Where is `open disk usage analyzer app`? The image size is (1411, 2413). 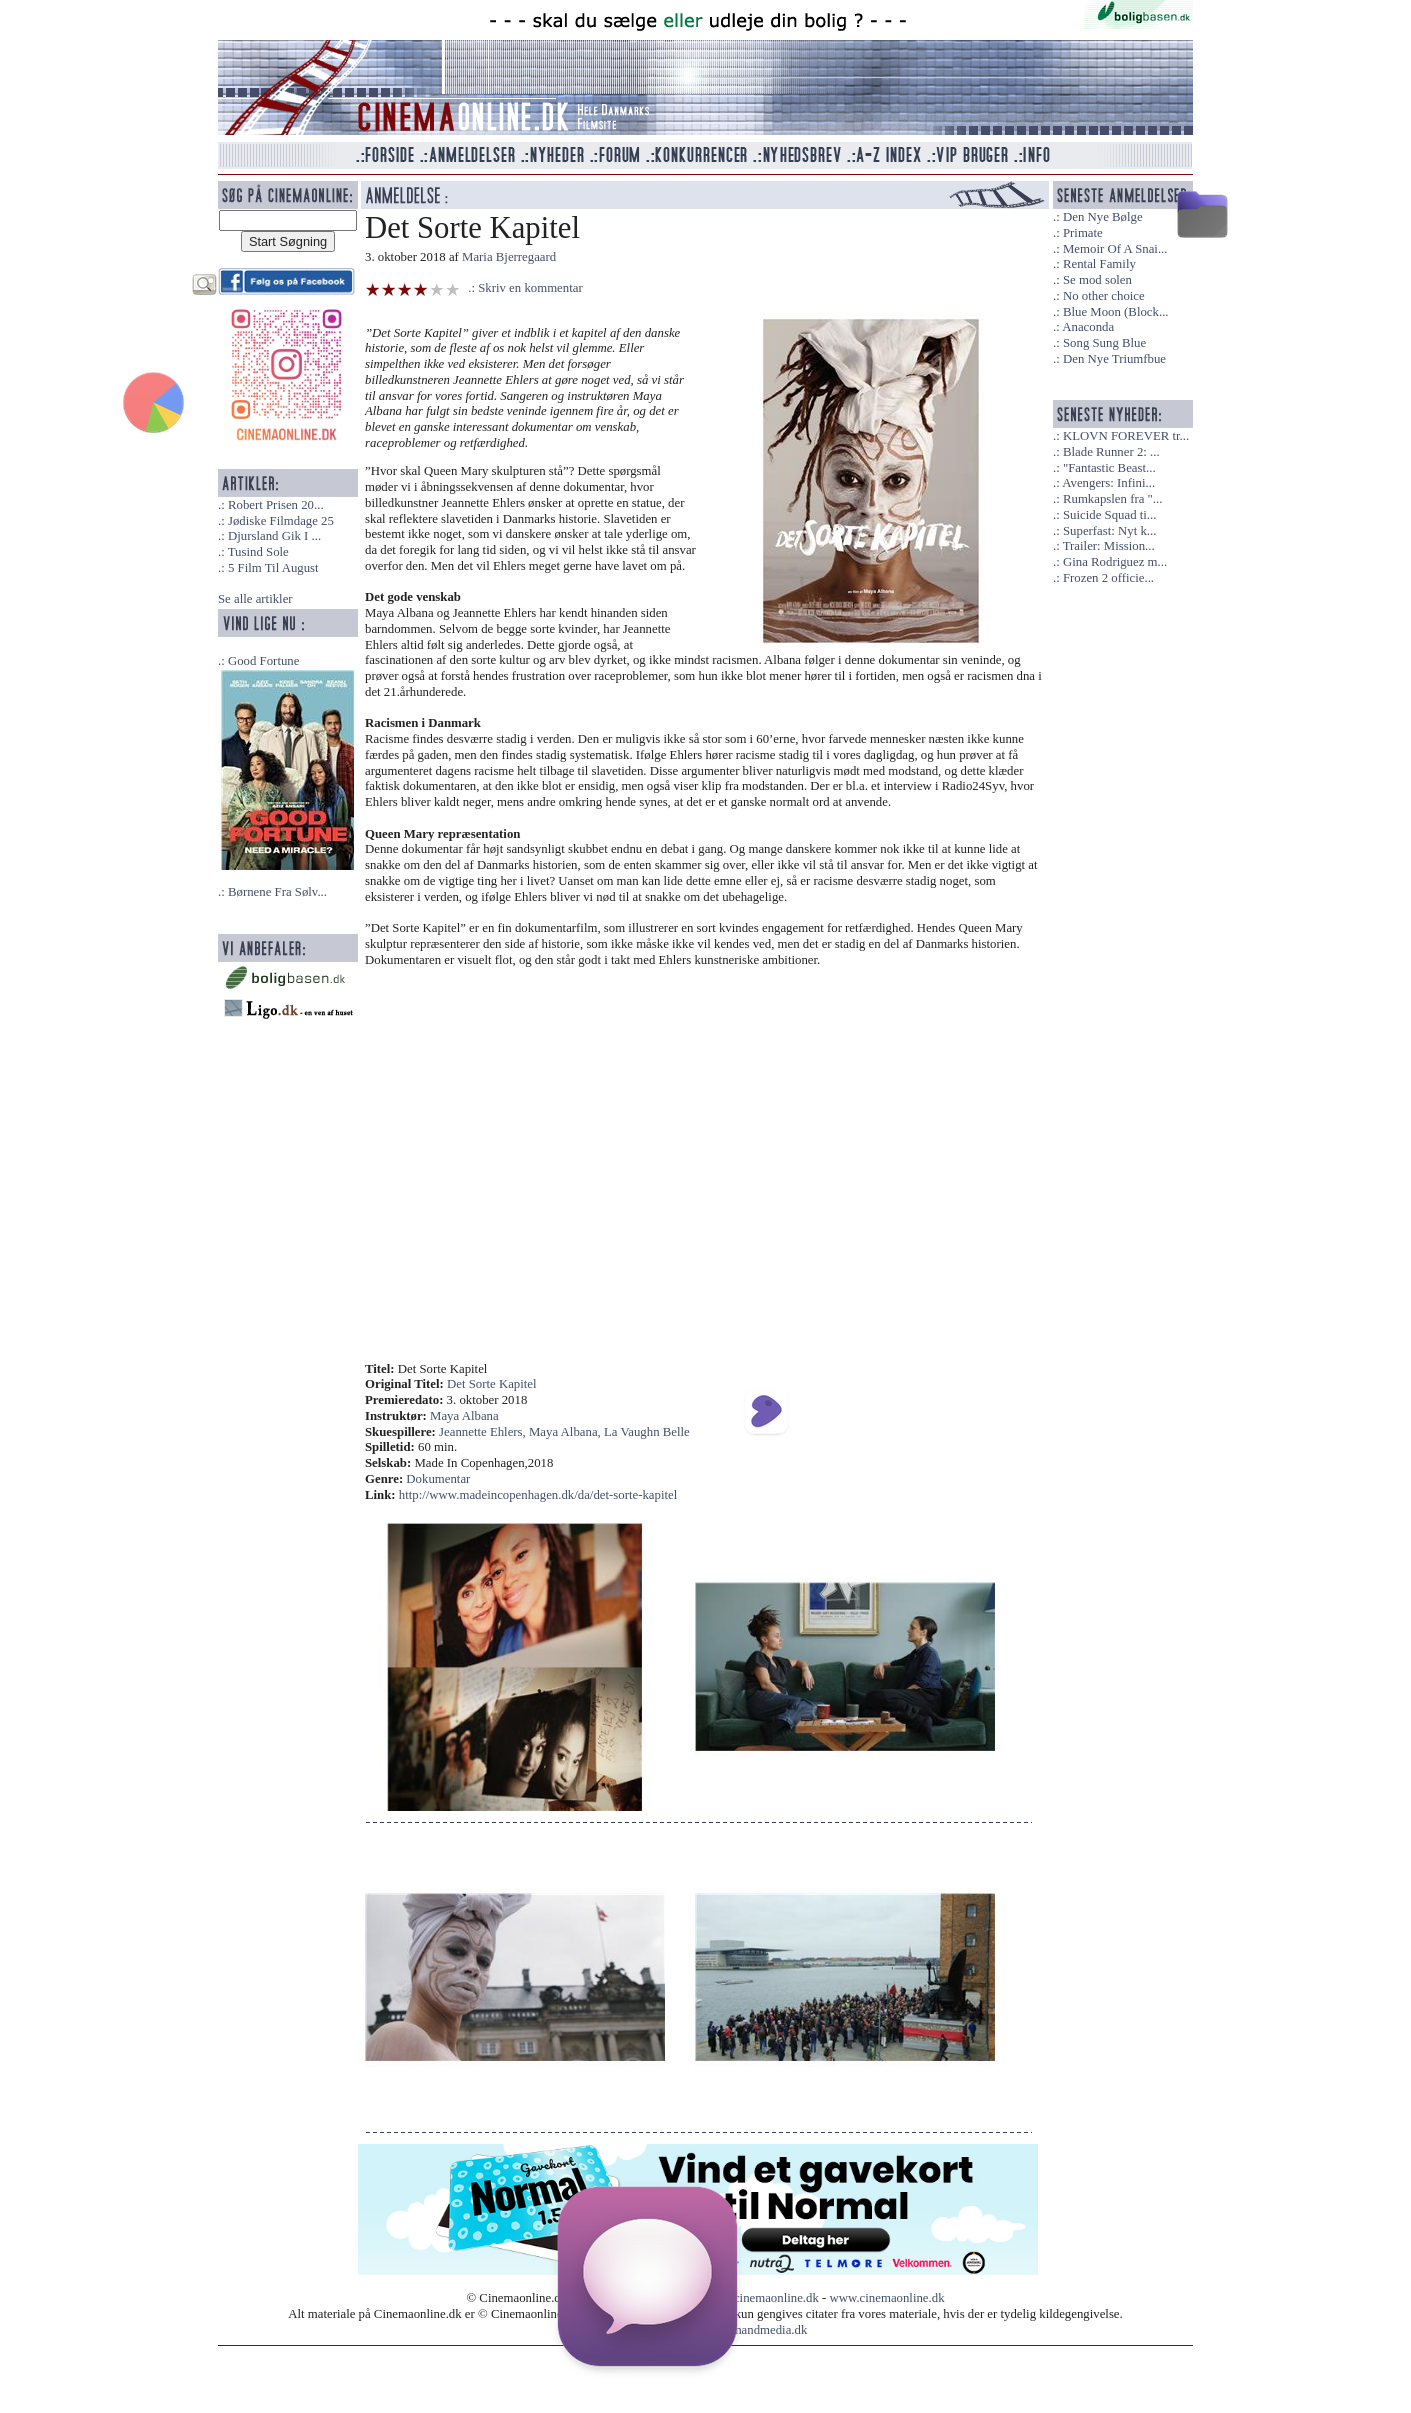 open disk usage analyzer app is located at coordinates (153, 402).